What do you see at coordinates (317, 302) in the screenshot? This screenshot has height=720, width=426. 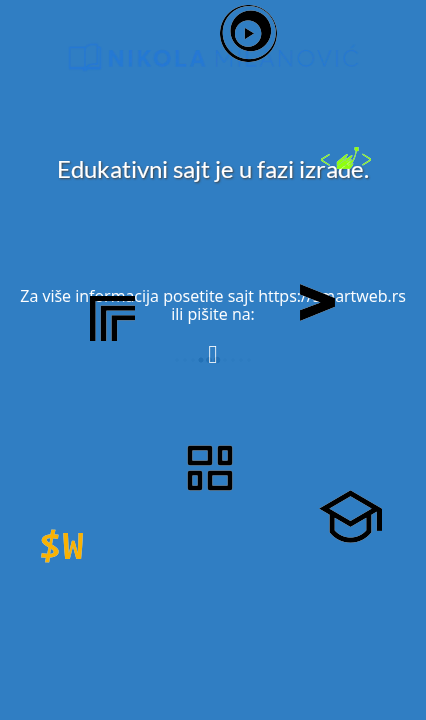 I see `accenture company logo` at bounding box center [317, 302].